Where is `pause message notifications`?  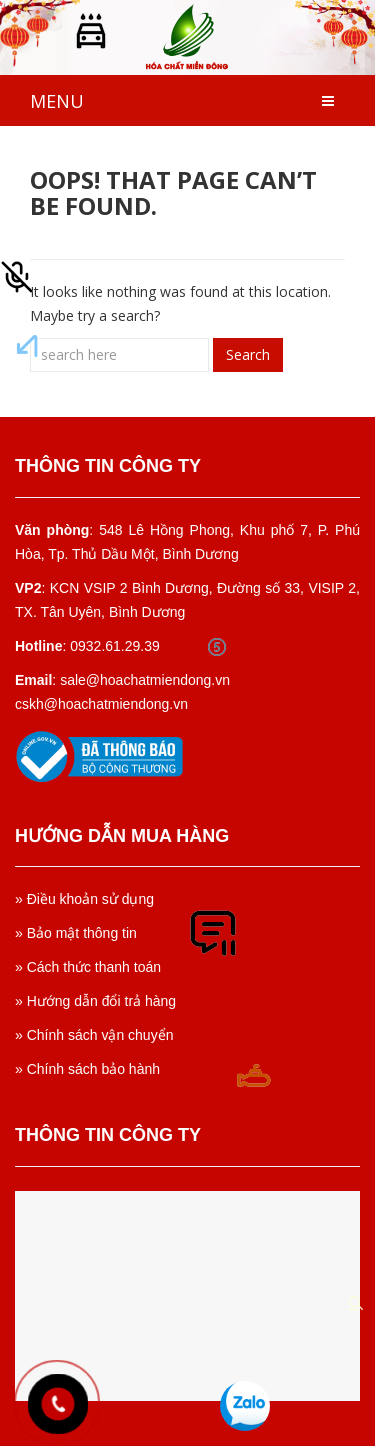 pause message notifications is located at coordinates (213, 931).